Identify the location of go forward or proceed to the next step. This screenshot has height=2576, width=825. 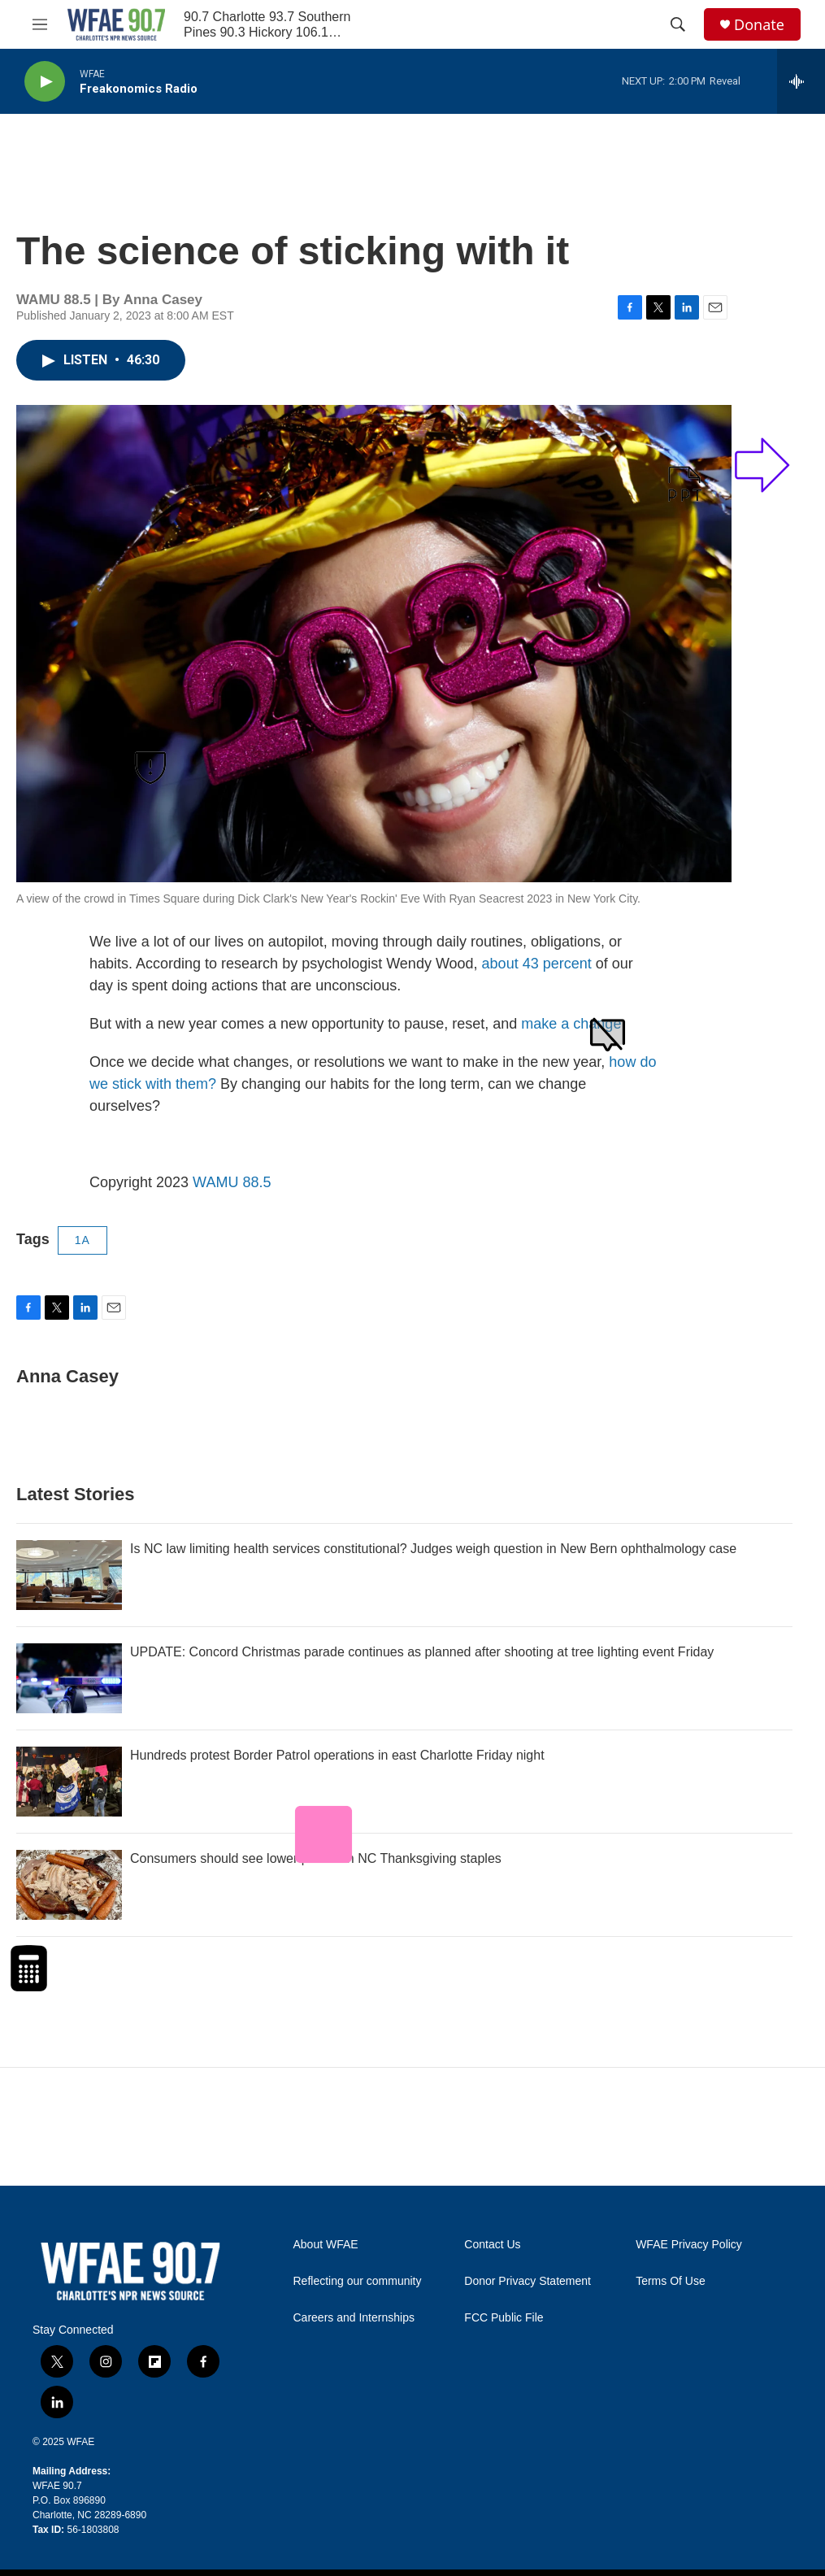
(760, 465).